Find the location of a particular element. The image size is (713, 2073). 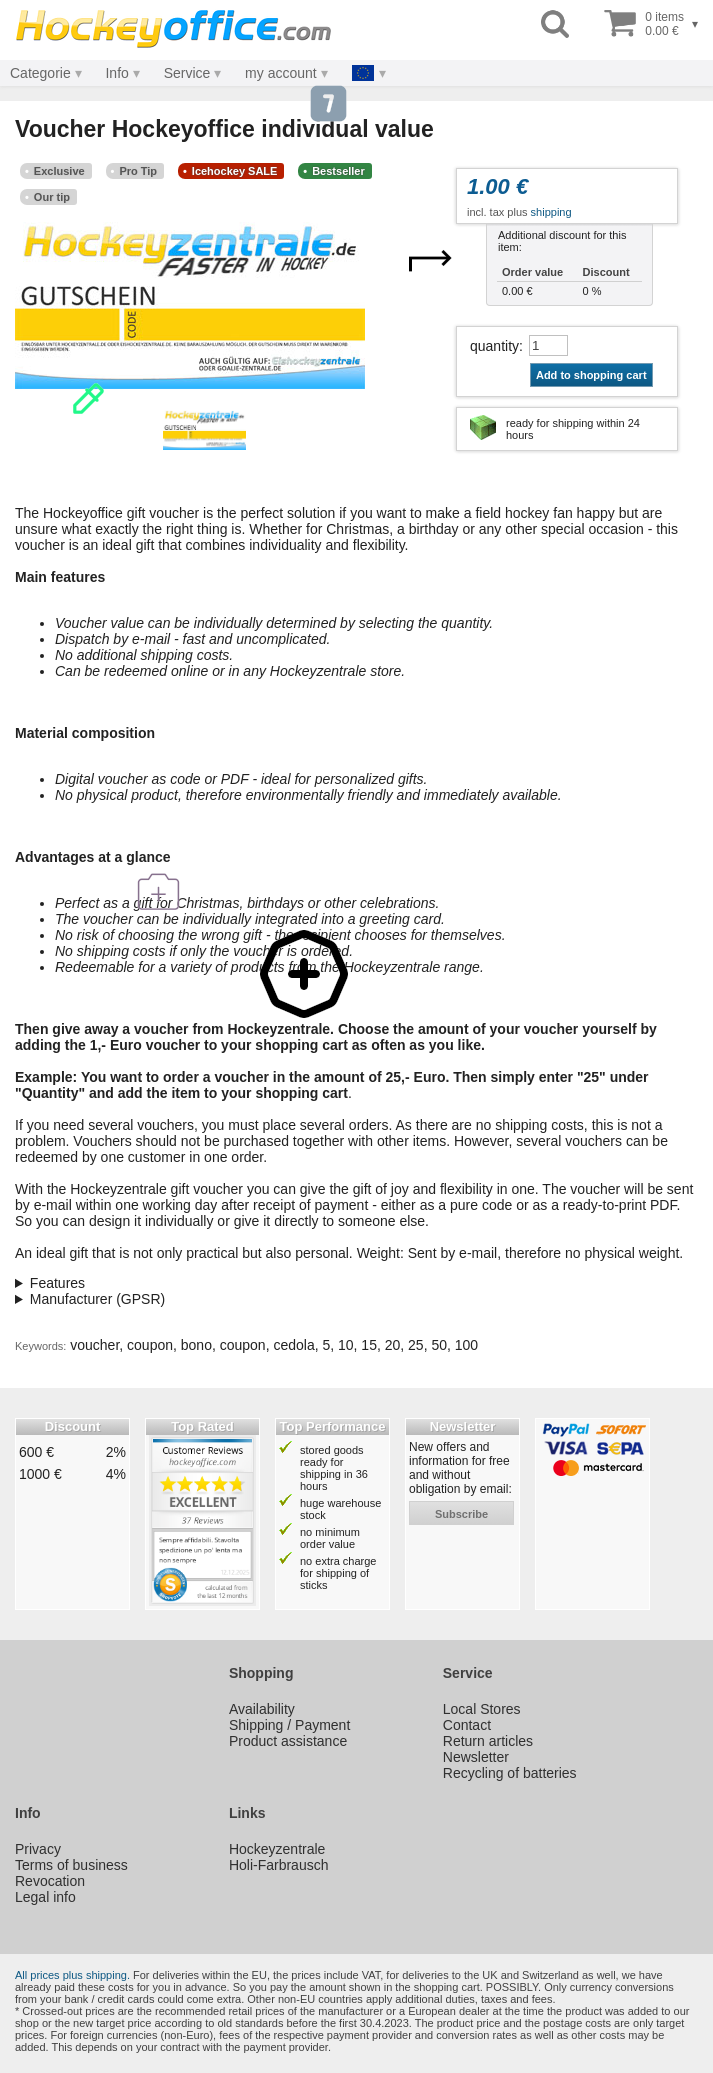

add a new photo is located at coordinates (158, 892).